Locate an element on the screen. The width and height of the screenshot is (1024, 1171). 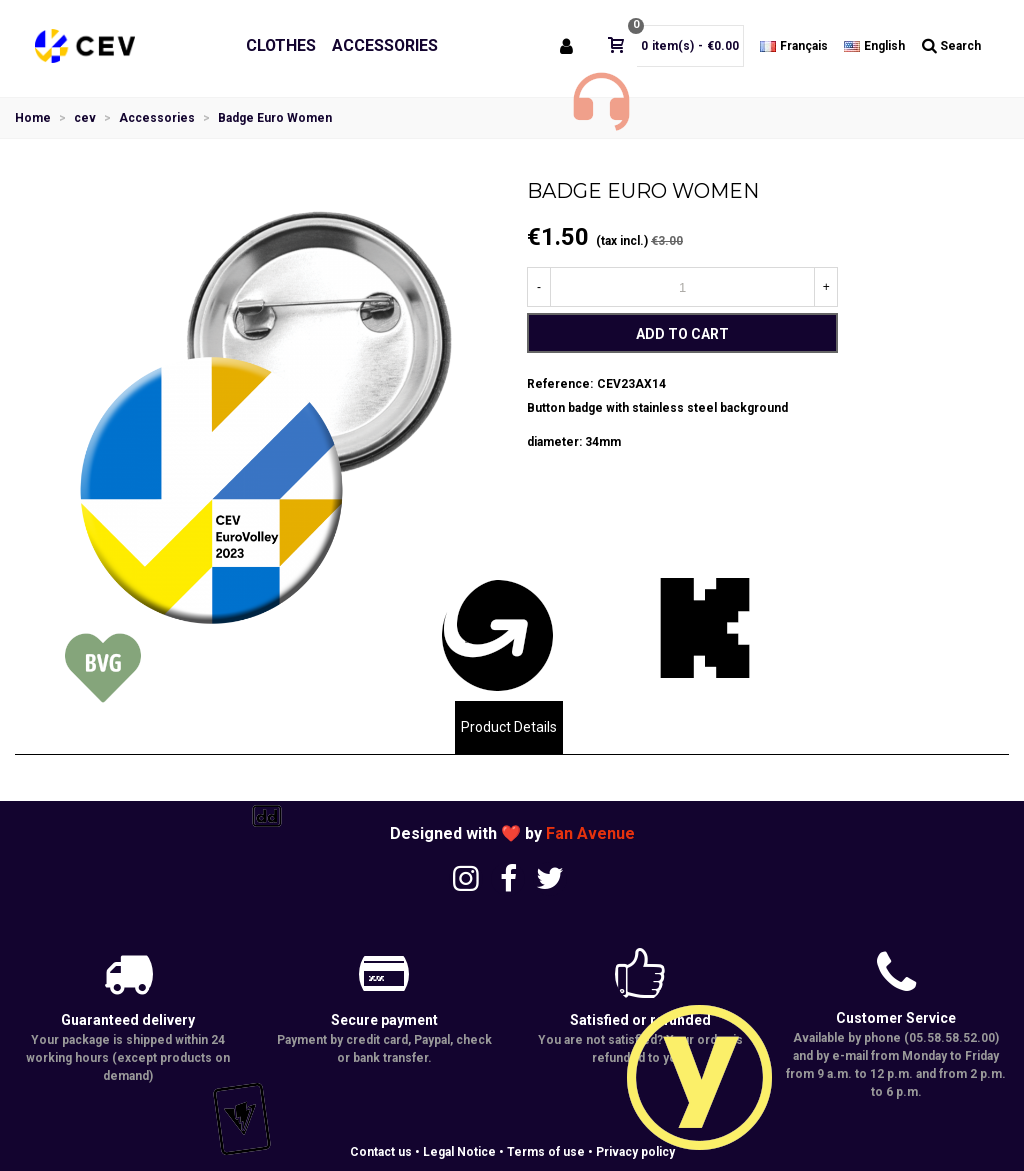
yubico security key branding is located at coordinates (699, 1077).